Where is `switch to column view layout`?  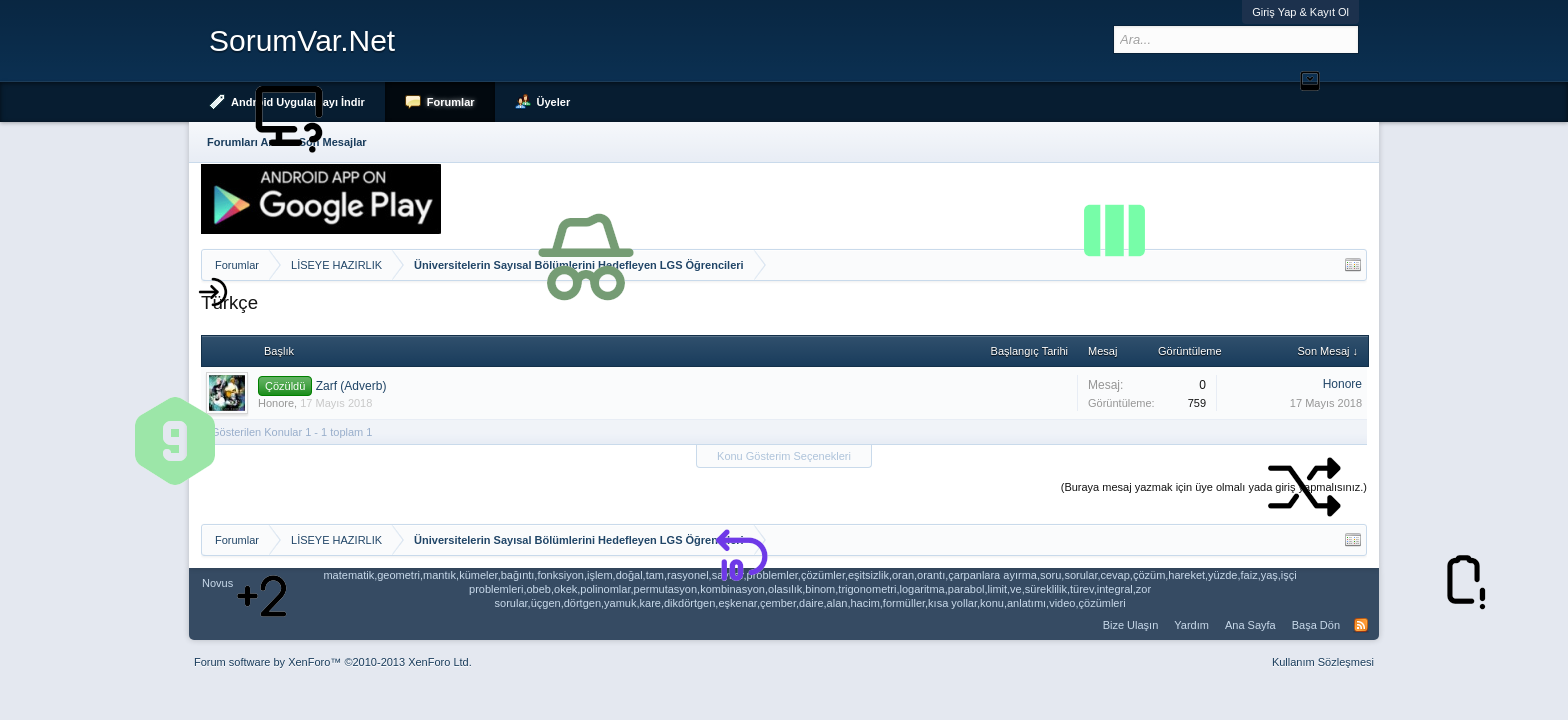
switch to column view layout is located at coordinates (1114, 230).